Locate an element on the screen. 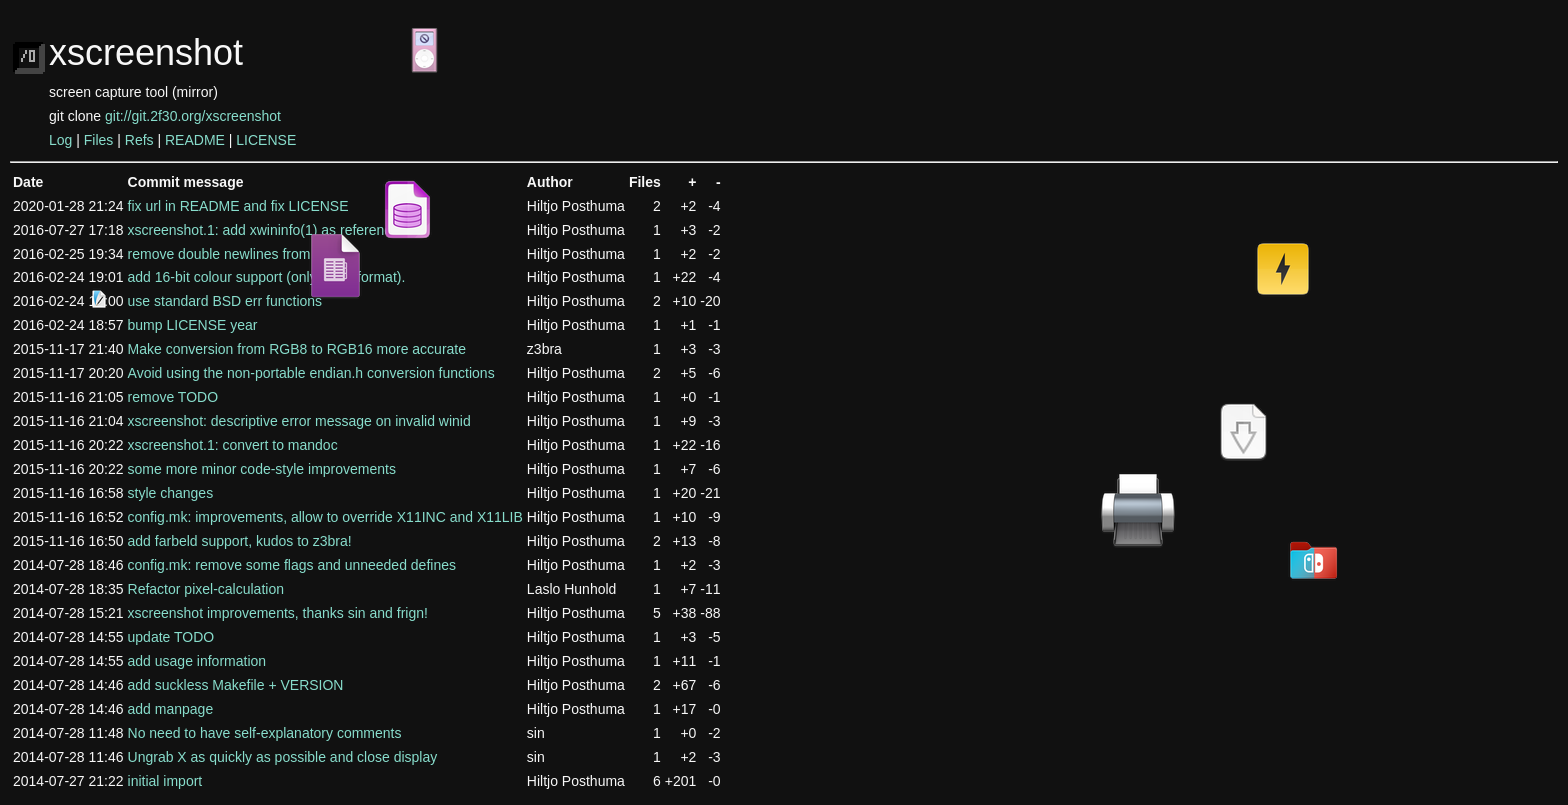 This screenshot has width=1568, height=805. a scribus document file is located at coordinates (89, 299).